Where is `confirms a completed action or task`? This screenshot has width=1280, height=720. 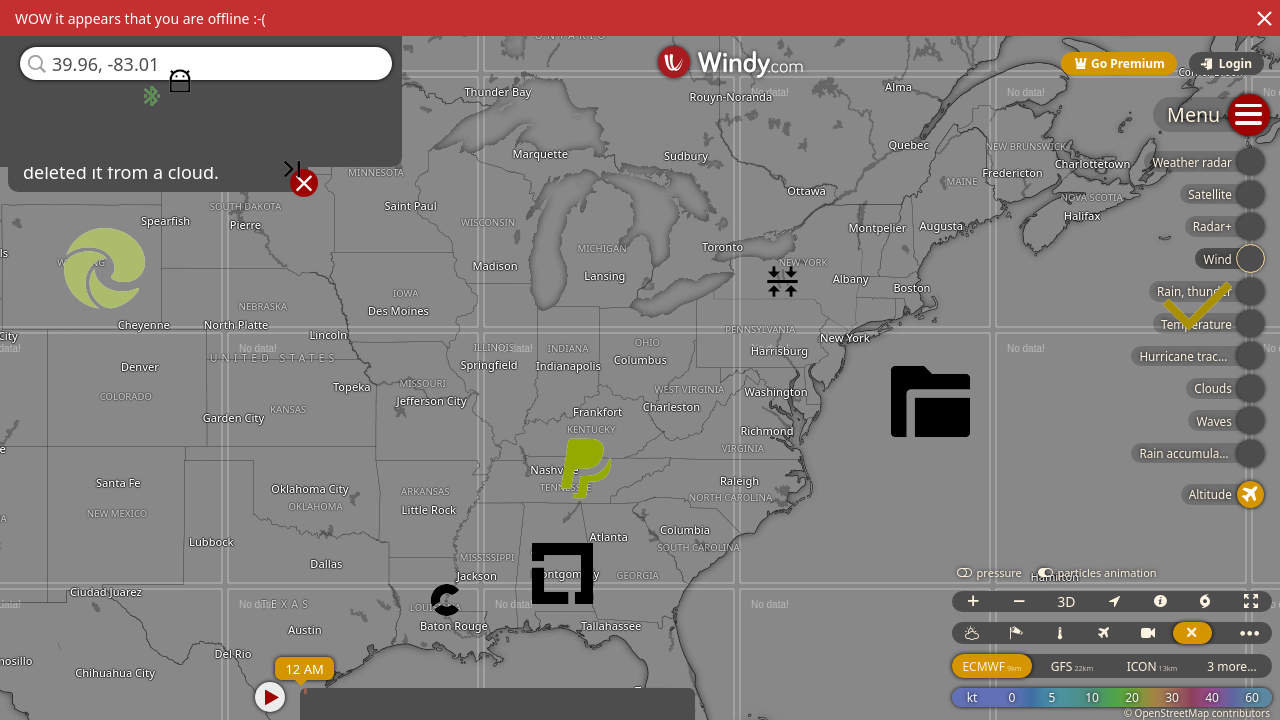
confirms a completed action or task is located at coordinates (1197, 306).